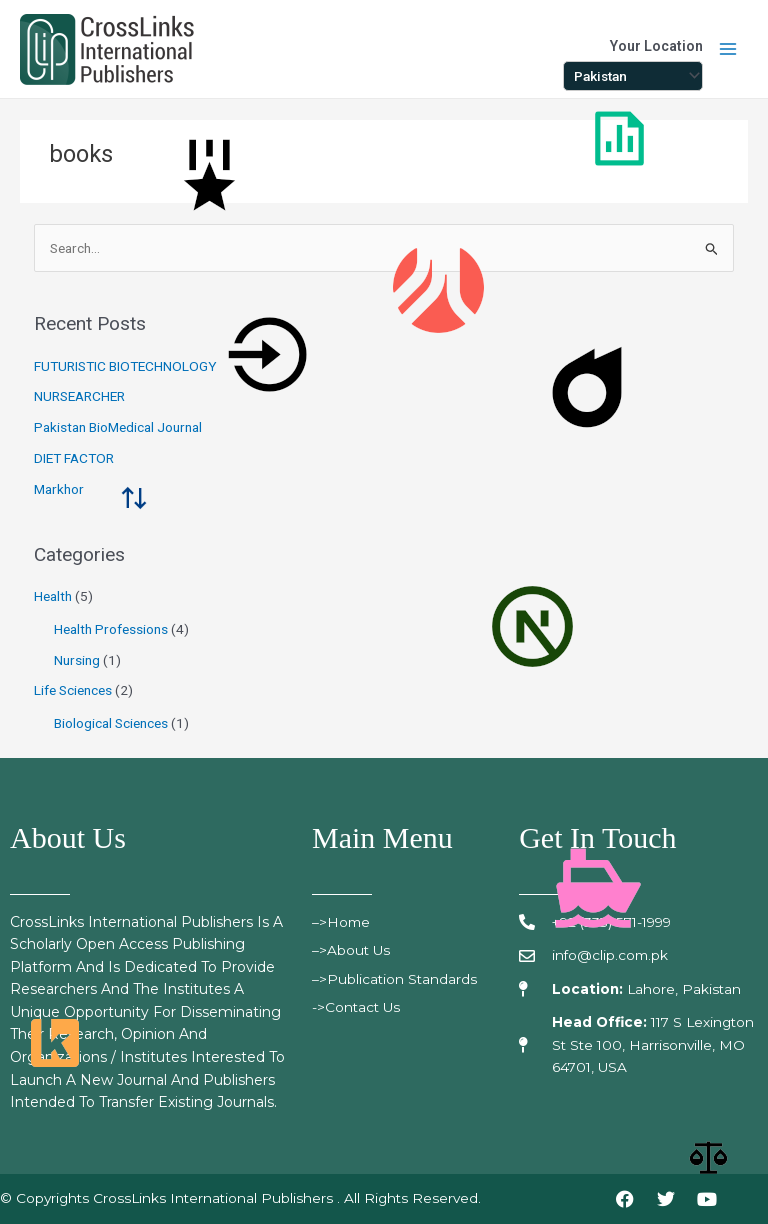 The height and width of the screenshot is (1224, 768). What do you see at coordinates (587, 389) in the screenshot?
I see `meteor or comet indicator for weather events` at bounding box center [587, 389].